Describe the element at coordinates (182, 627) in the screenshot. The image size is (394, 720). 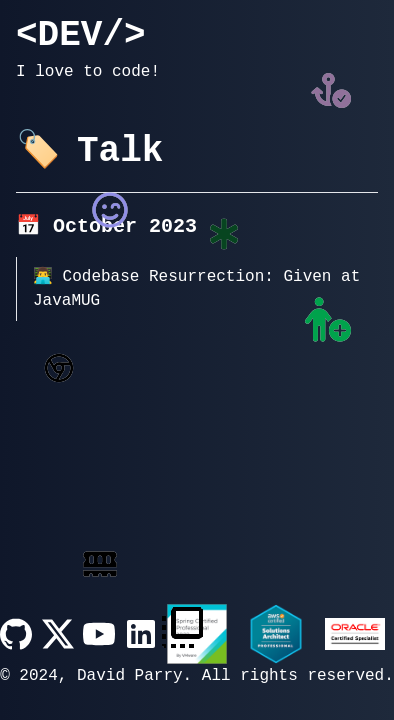
I see `bring window to front` at that location.